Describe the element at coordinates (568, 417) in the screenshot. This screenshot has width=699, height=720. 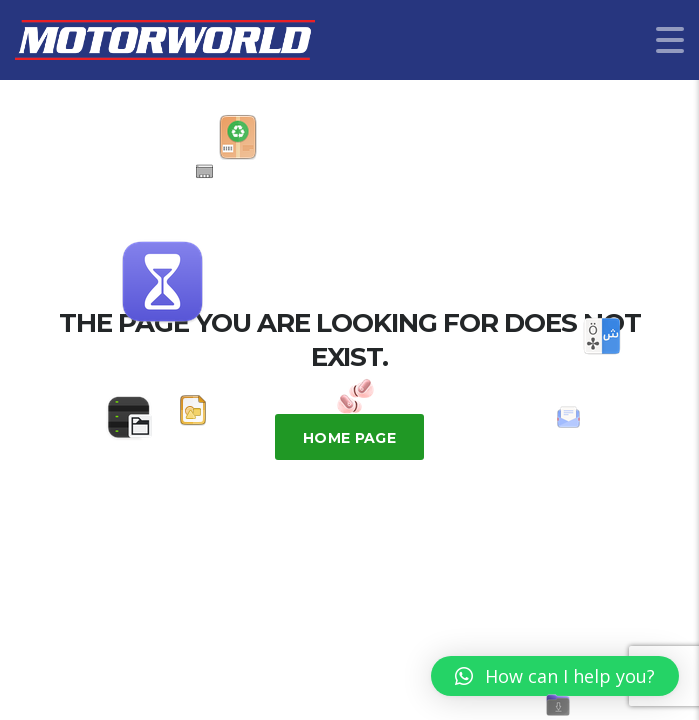
I see `mark email as read` at that location.